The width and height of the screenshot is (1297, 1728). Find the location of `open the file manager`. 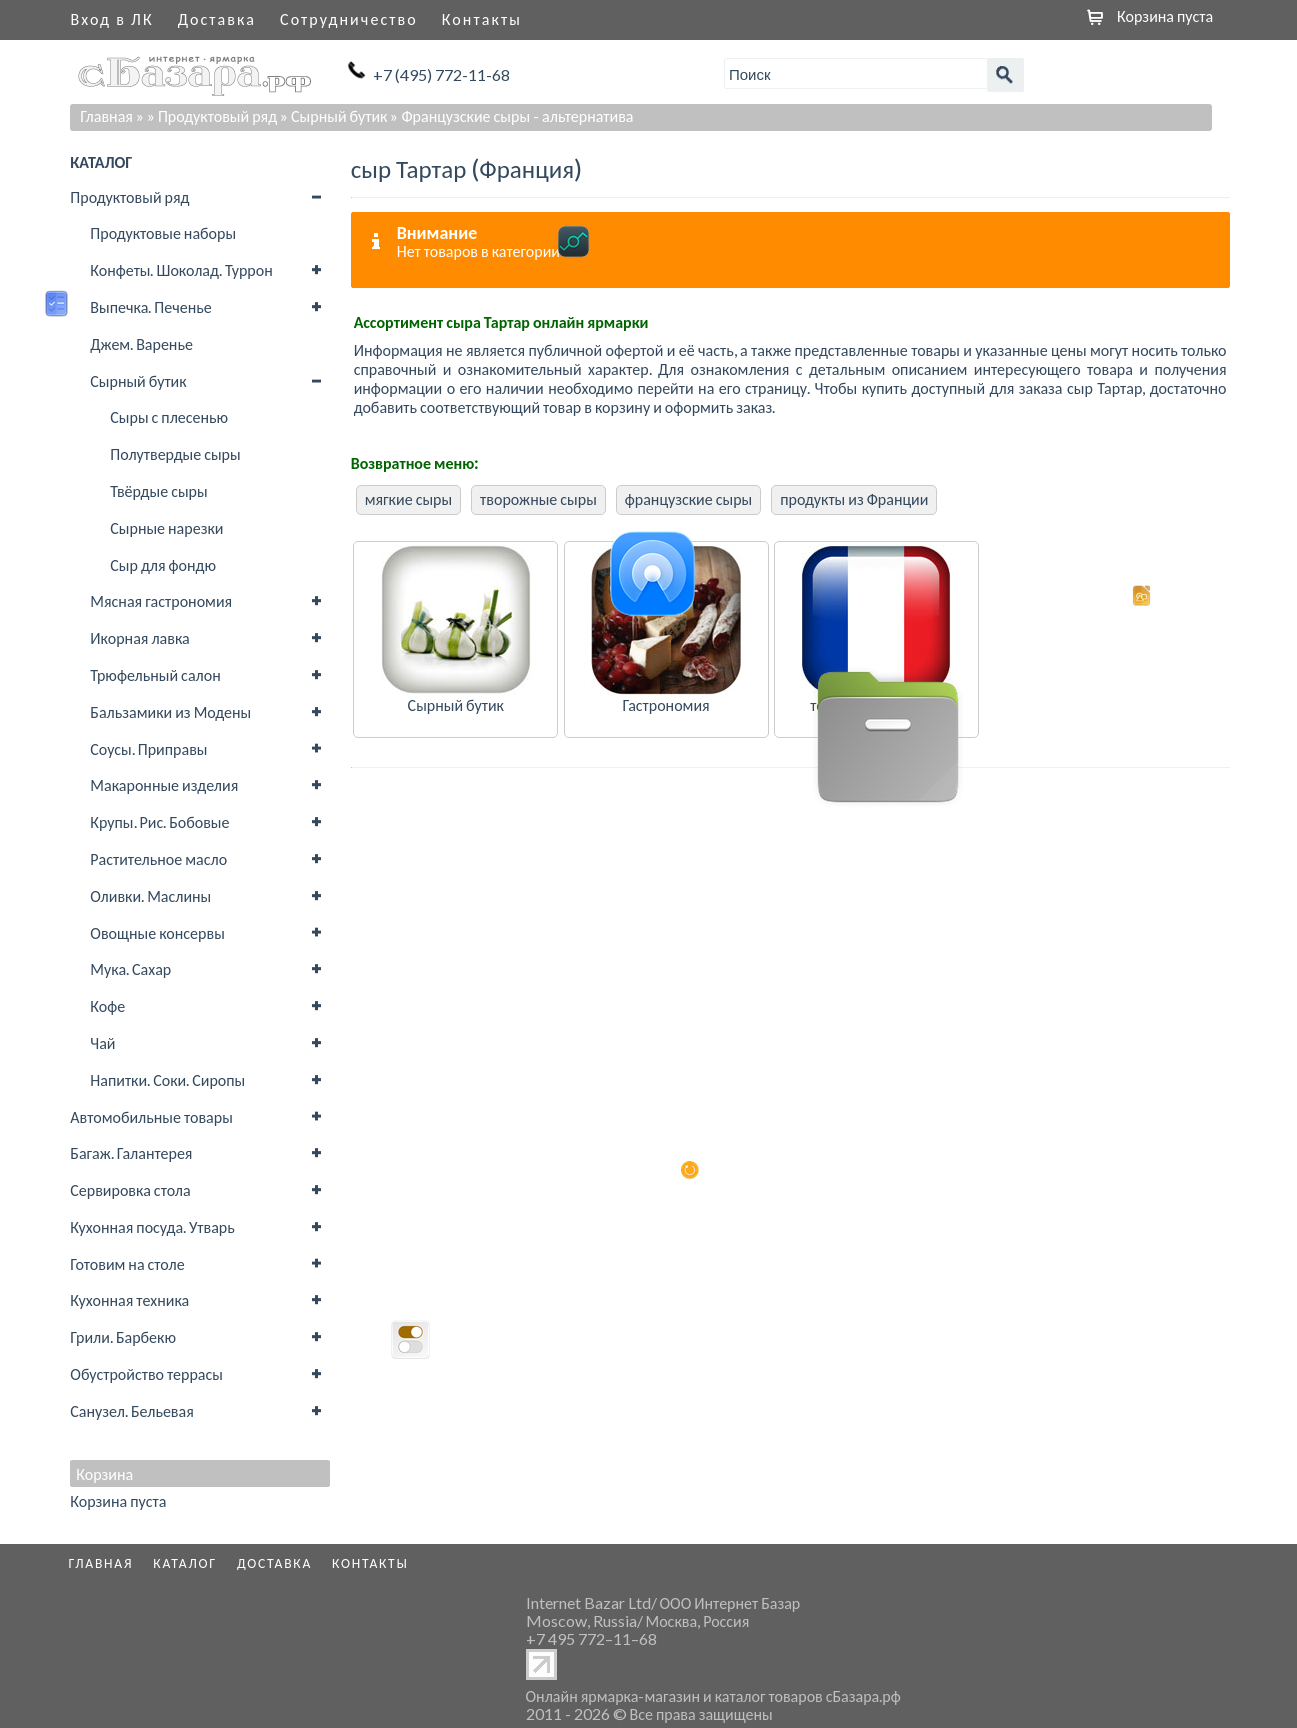

open the file manager is located at coordinates (888, 737).